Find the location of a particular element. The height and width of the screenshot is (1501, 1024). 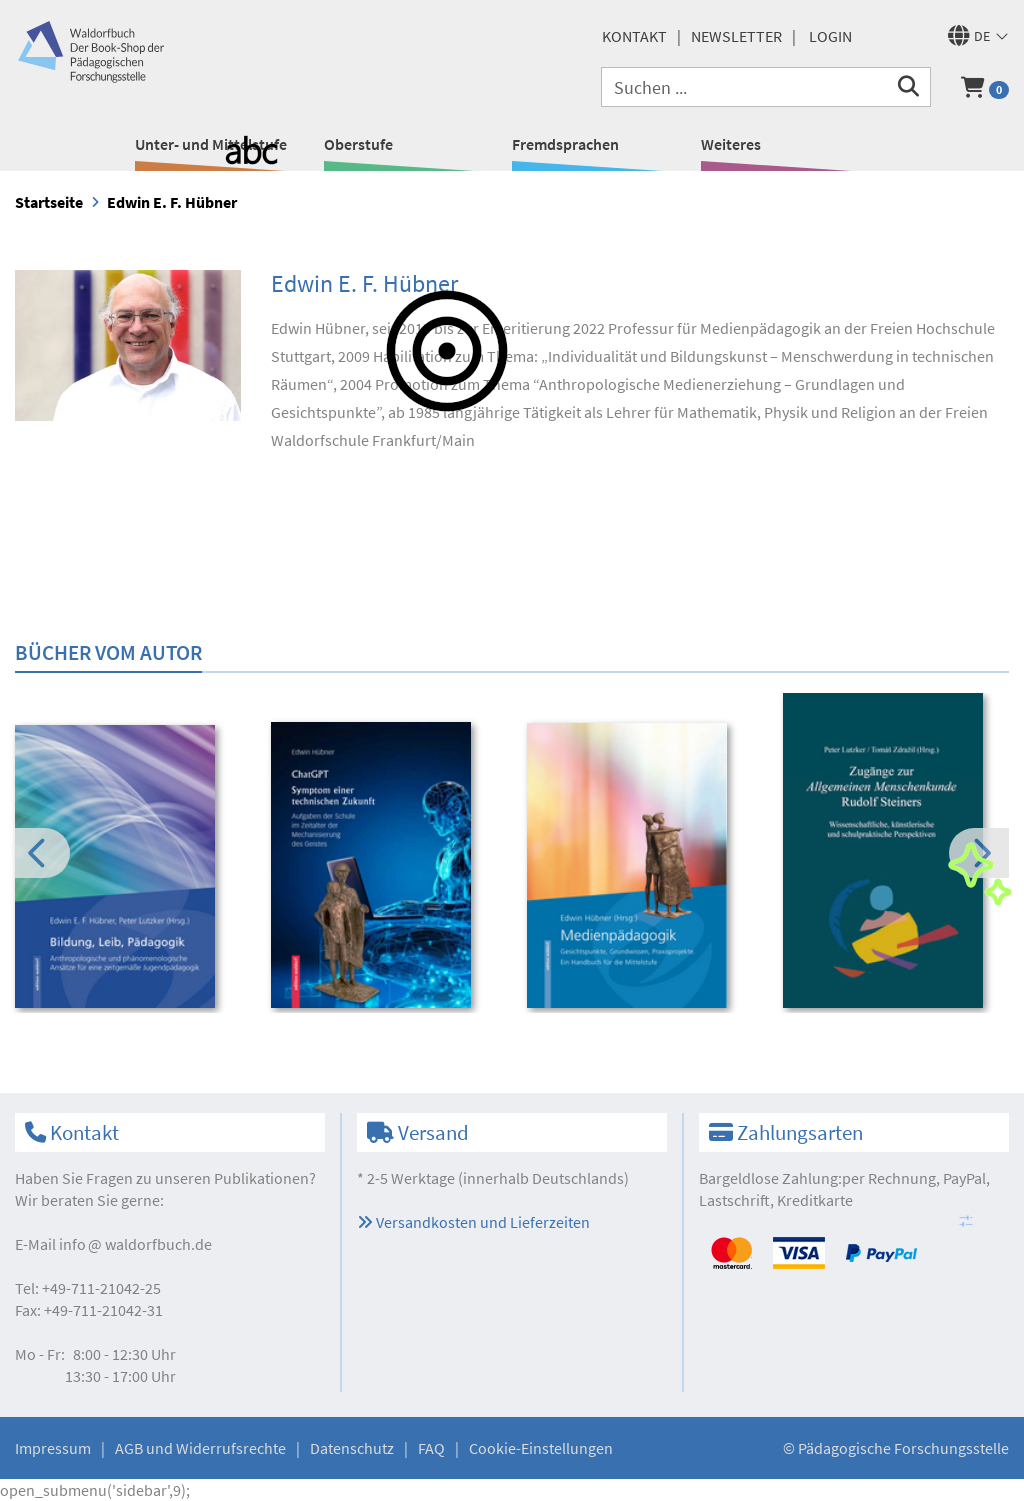

set a target or goal is located at coordinates (447, 351).